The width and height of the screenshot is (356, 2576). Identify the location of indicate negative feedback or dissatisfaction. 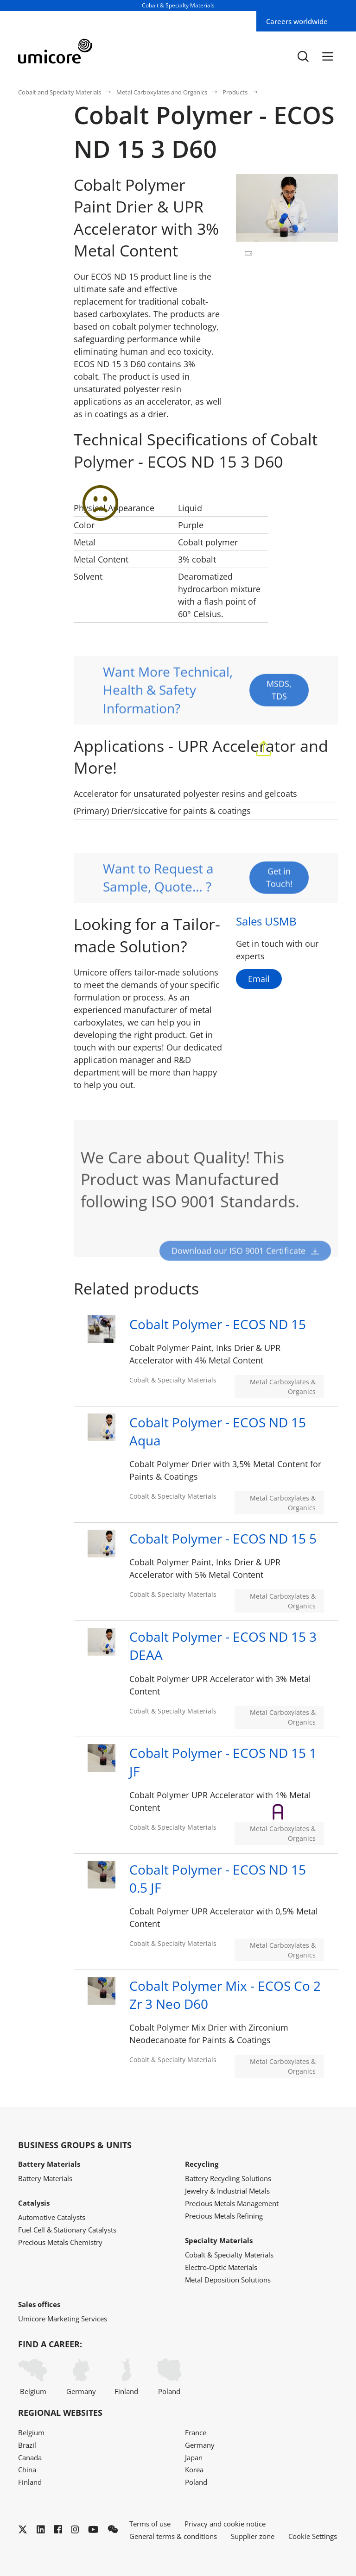
(100, 503).